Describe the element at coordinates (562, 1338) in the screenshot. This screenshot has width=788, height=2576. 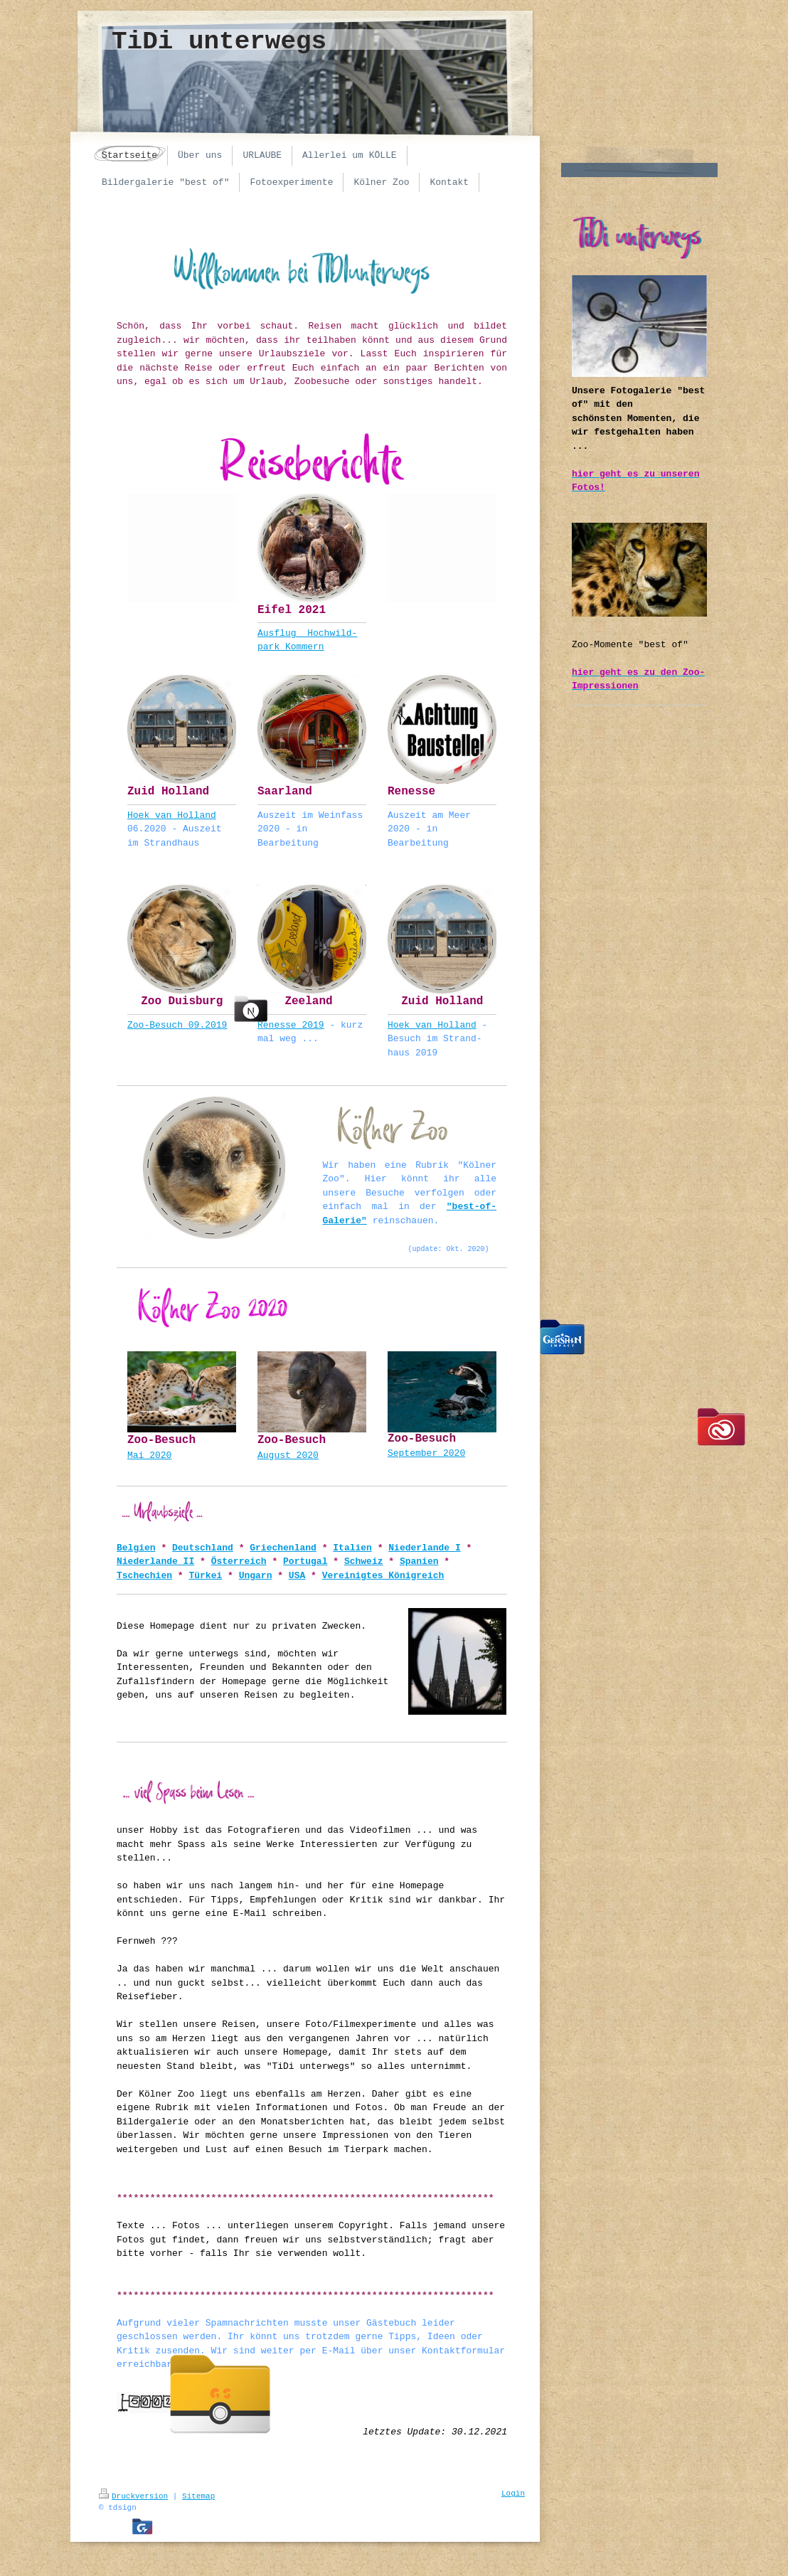
I see `open genshin impact game files folder` at that location.